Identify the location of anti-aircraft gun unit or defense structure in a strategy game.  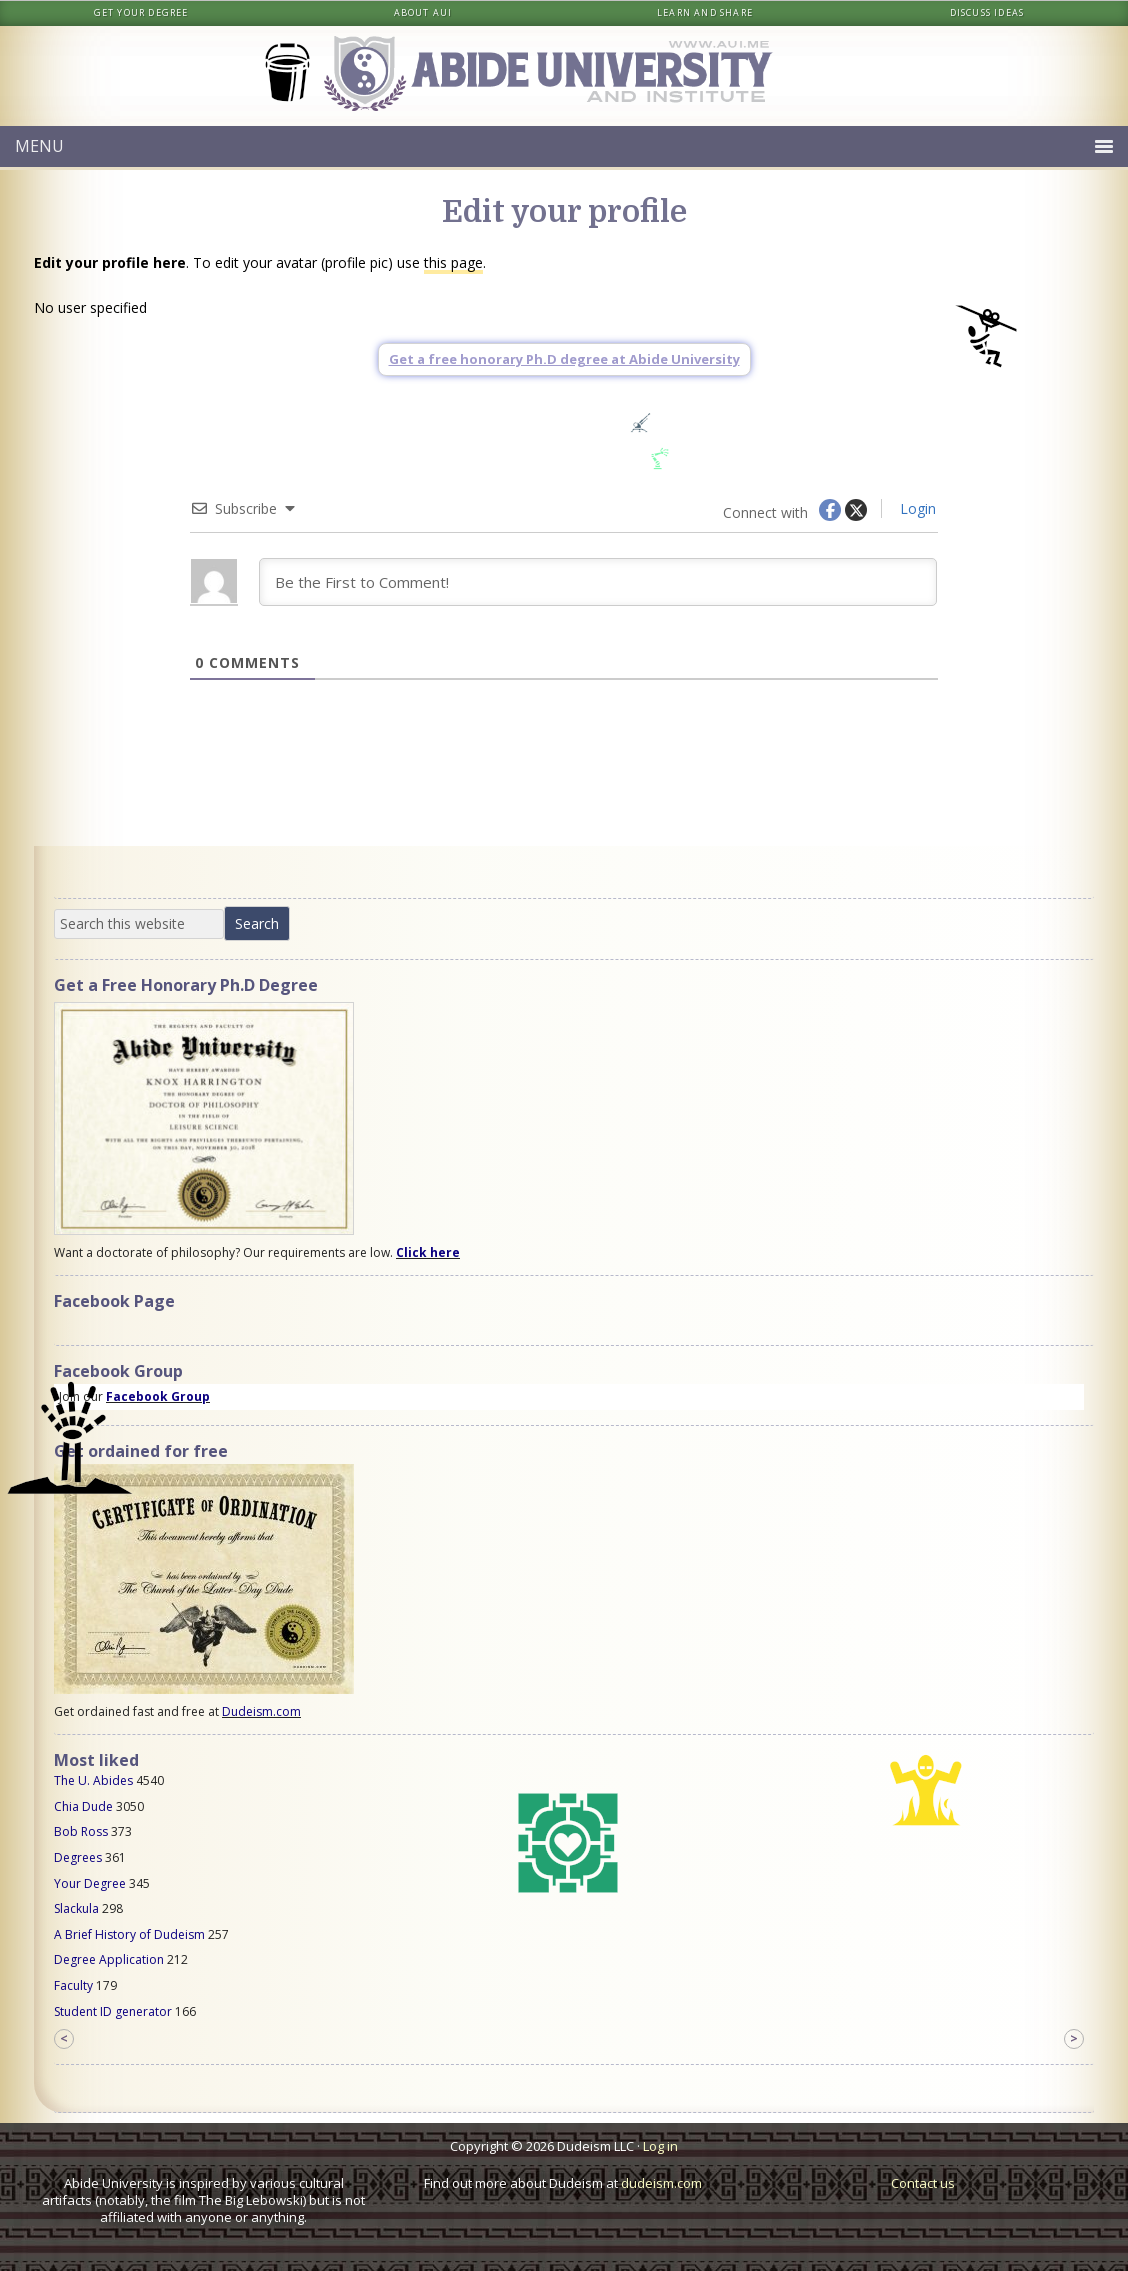
(640, 422).